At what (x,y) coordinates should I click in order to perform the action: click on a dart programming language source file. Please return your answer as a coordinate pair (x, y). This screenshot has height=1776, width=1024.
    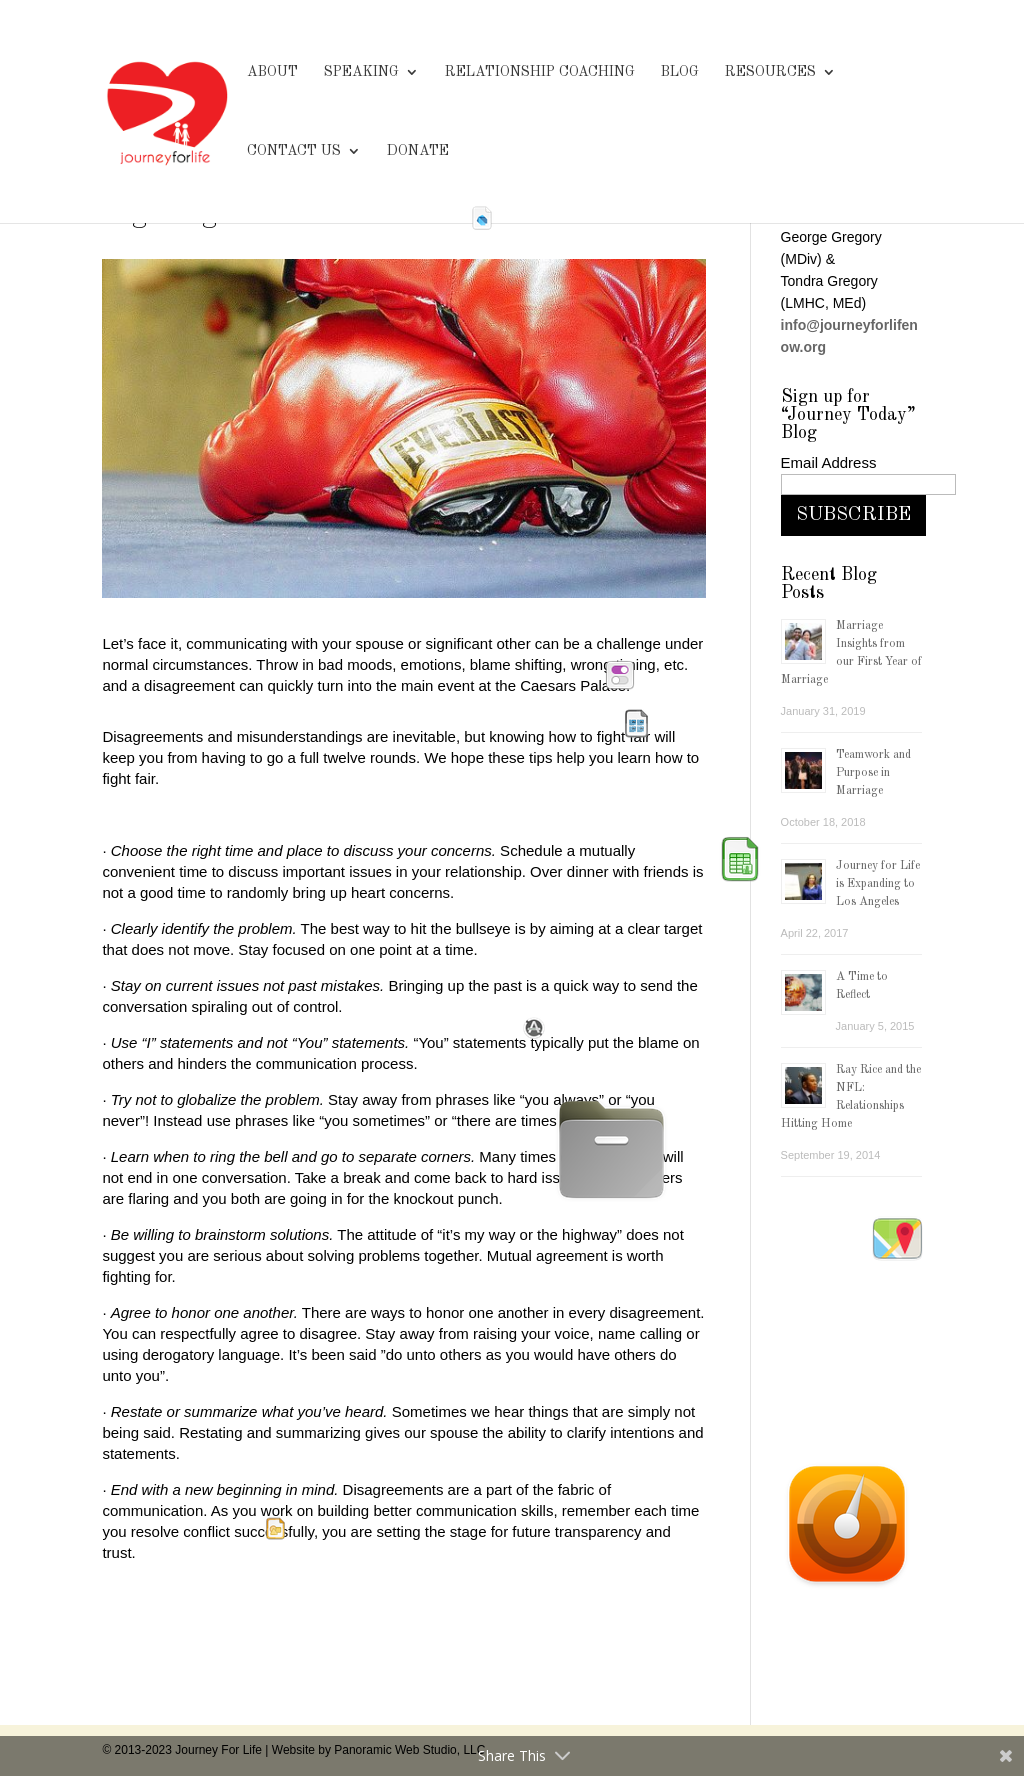
    Looking at the image, I should click on (482, 218).